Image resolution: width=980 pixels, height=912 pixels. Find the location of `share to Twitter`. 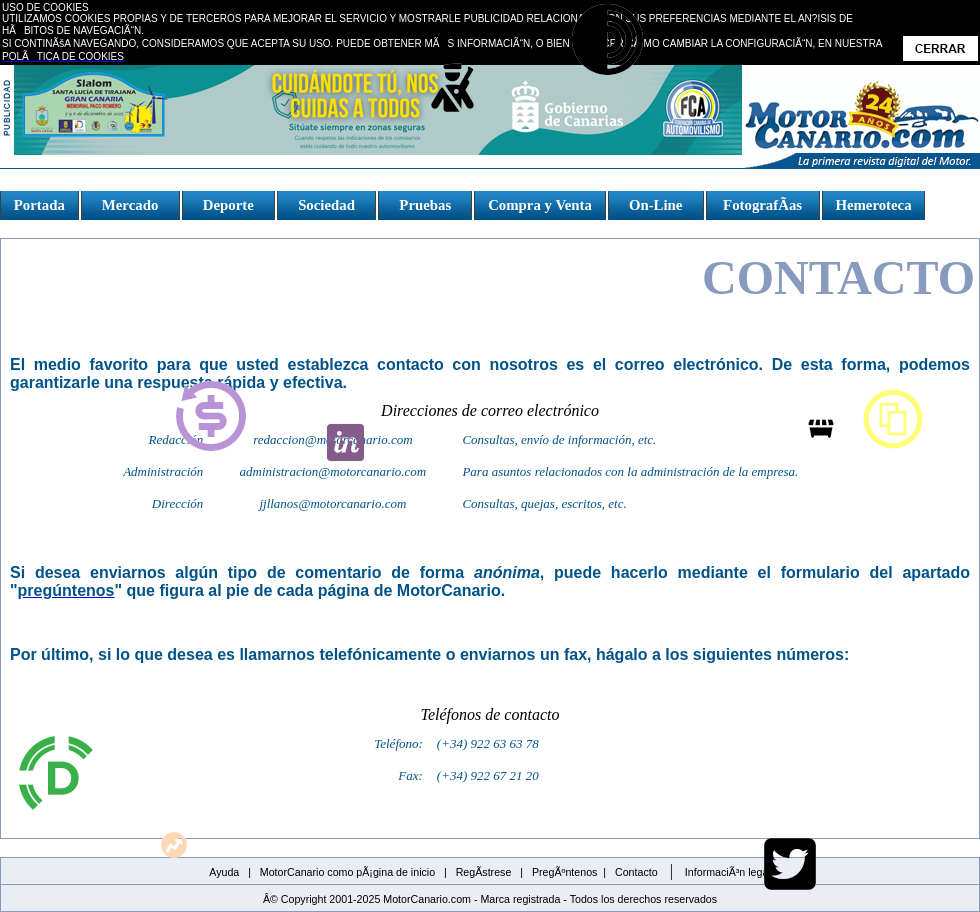

share to Twitter is located at coordinates (790, 864).